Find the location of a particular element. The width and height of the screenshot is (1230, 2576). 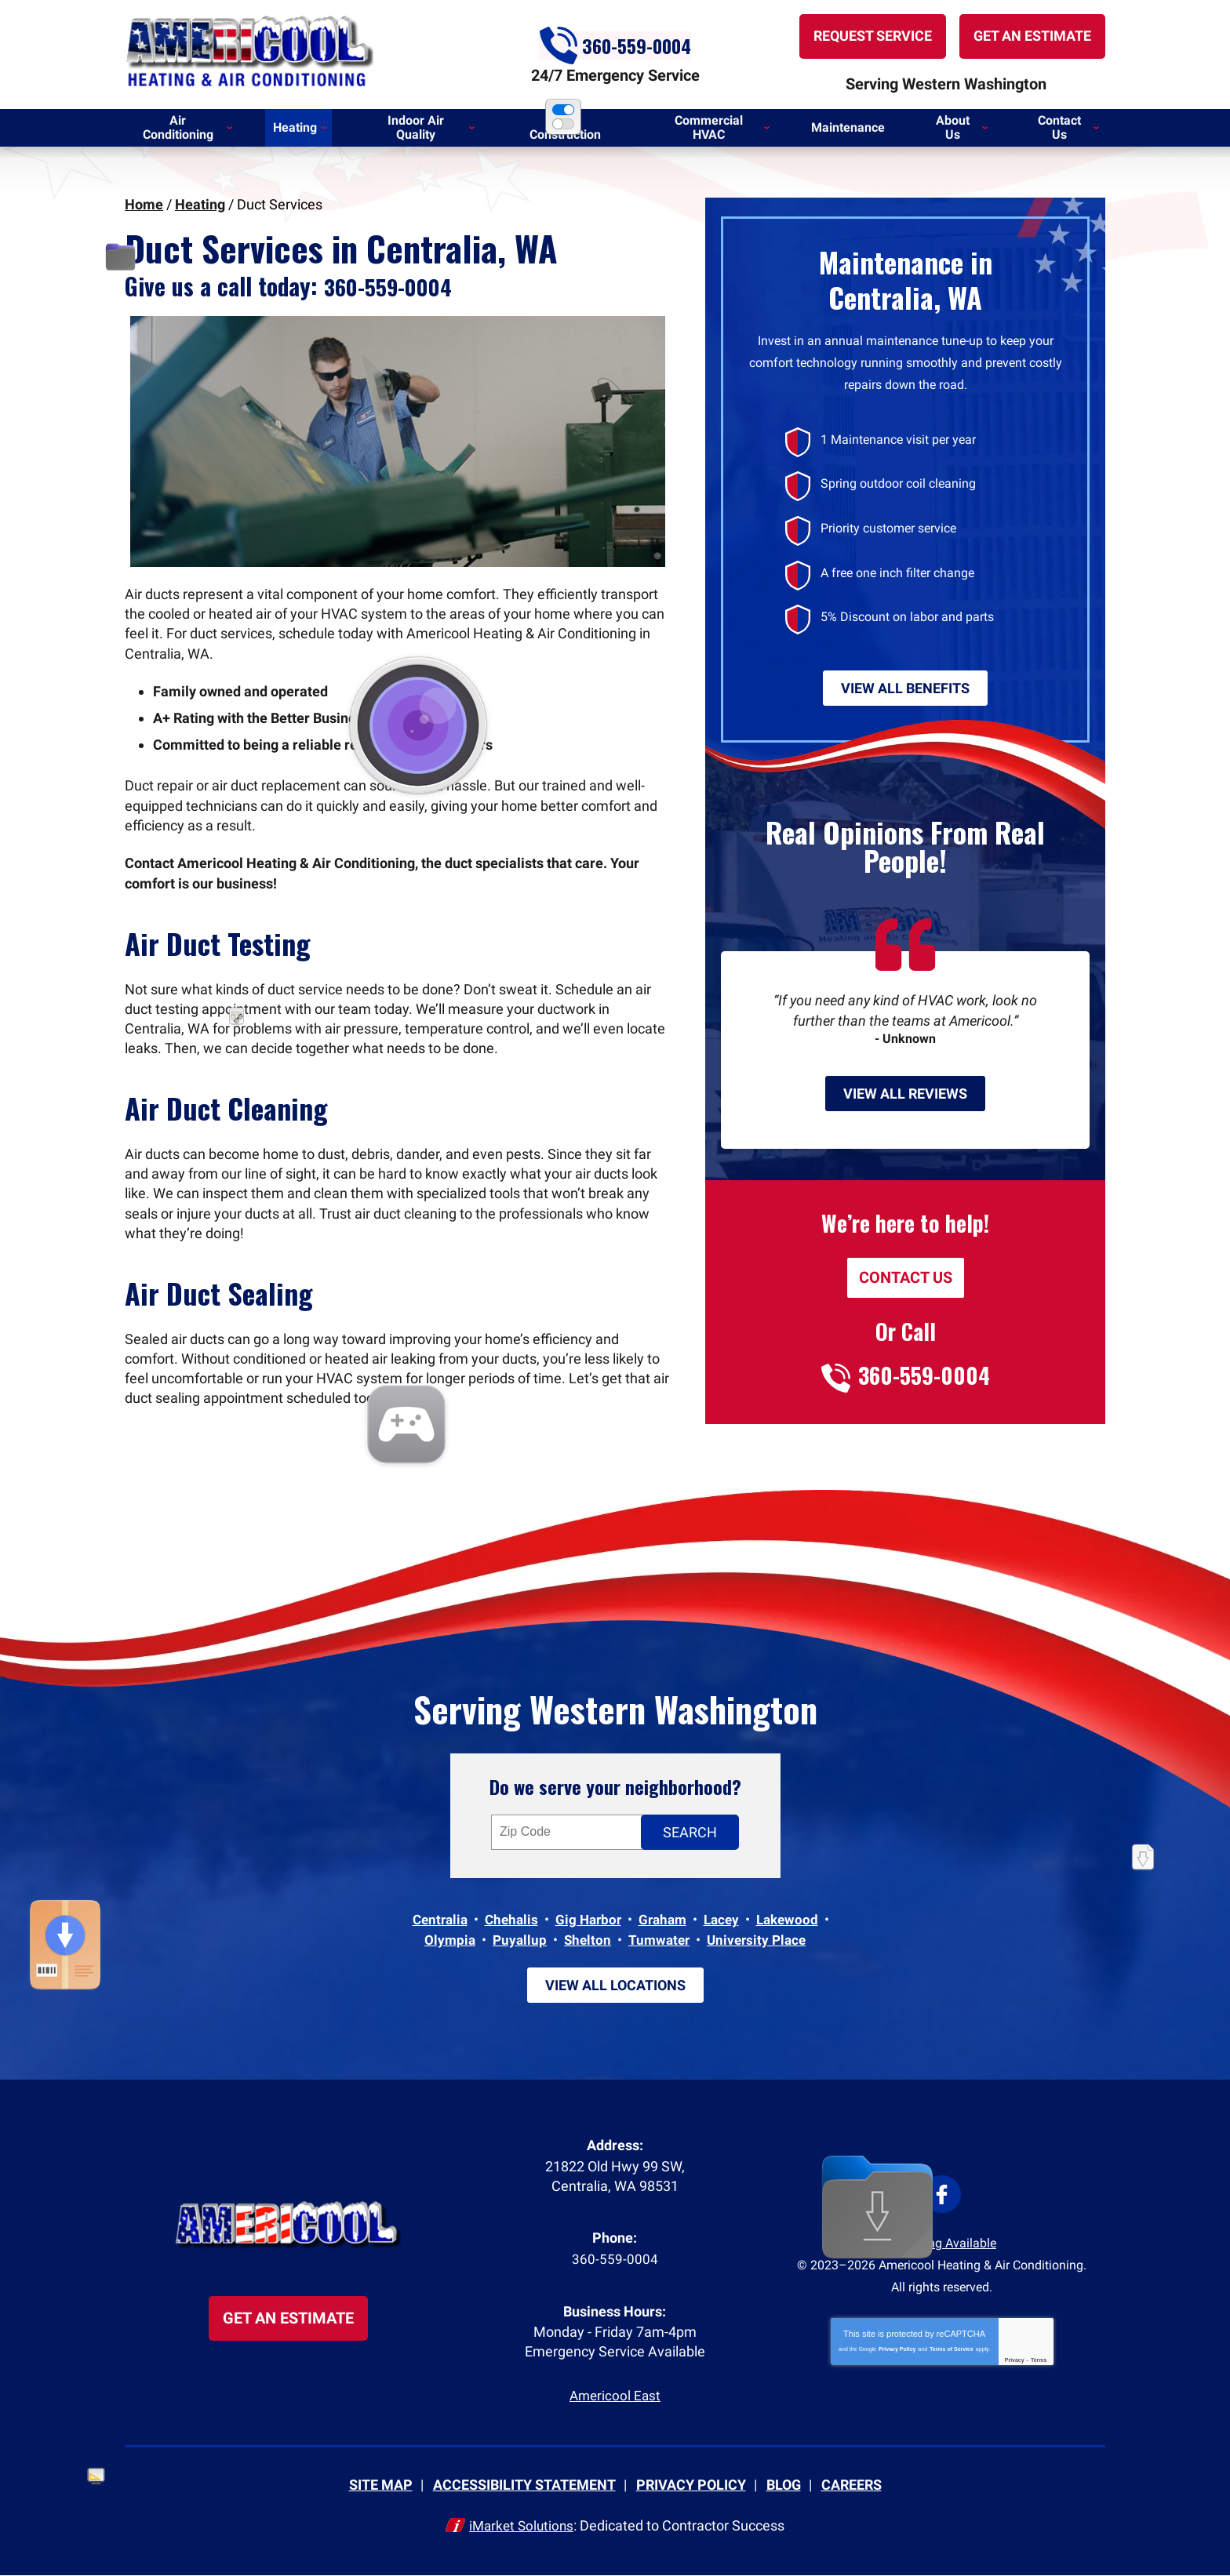

access games settings or preferences is located at coordinates (406, 1426).